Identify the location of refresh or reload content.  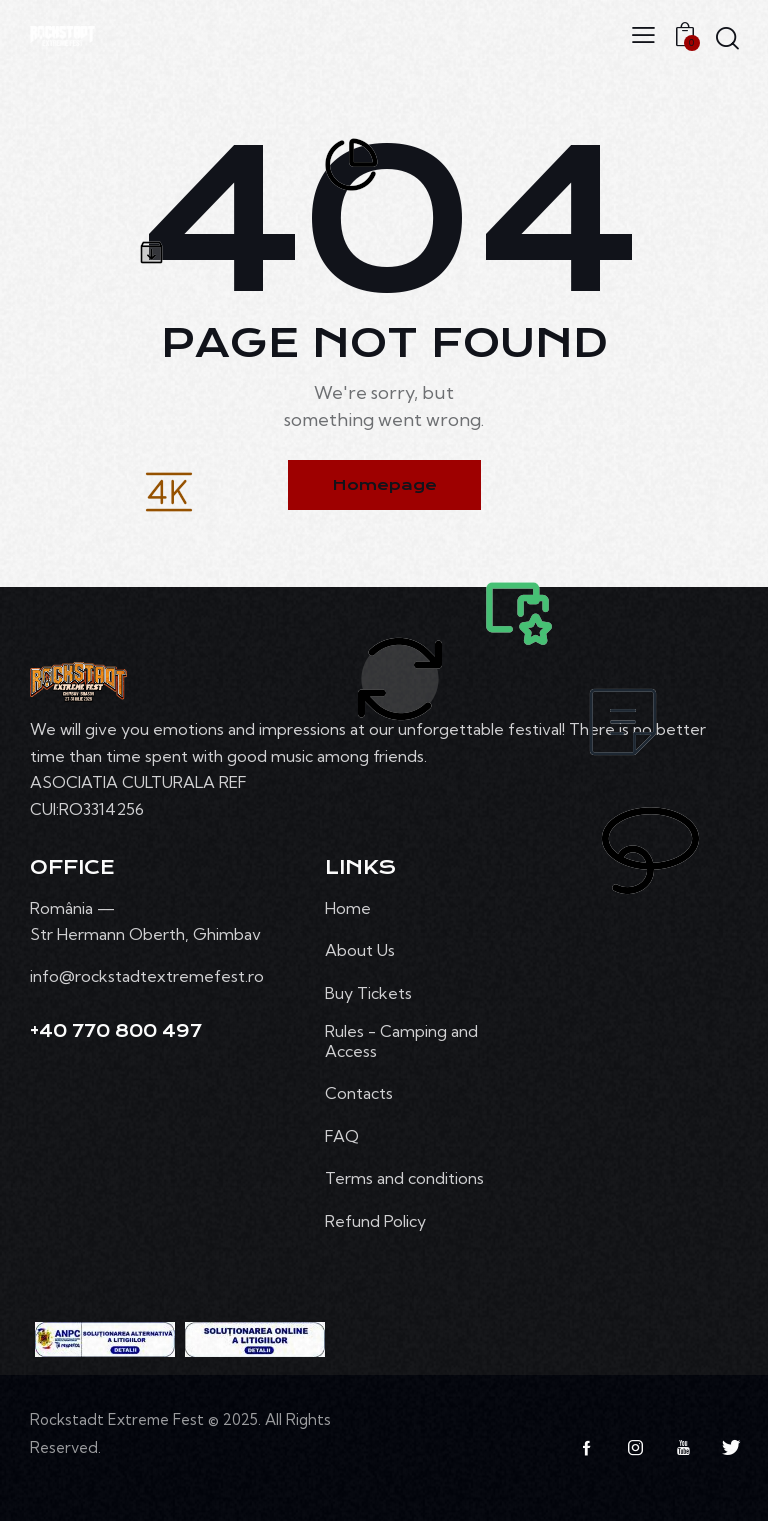
(400, 679).